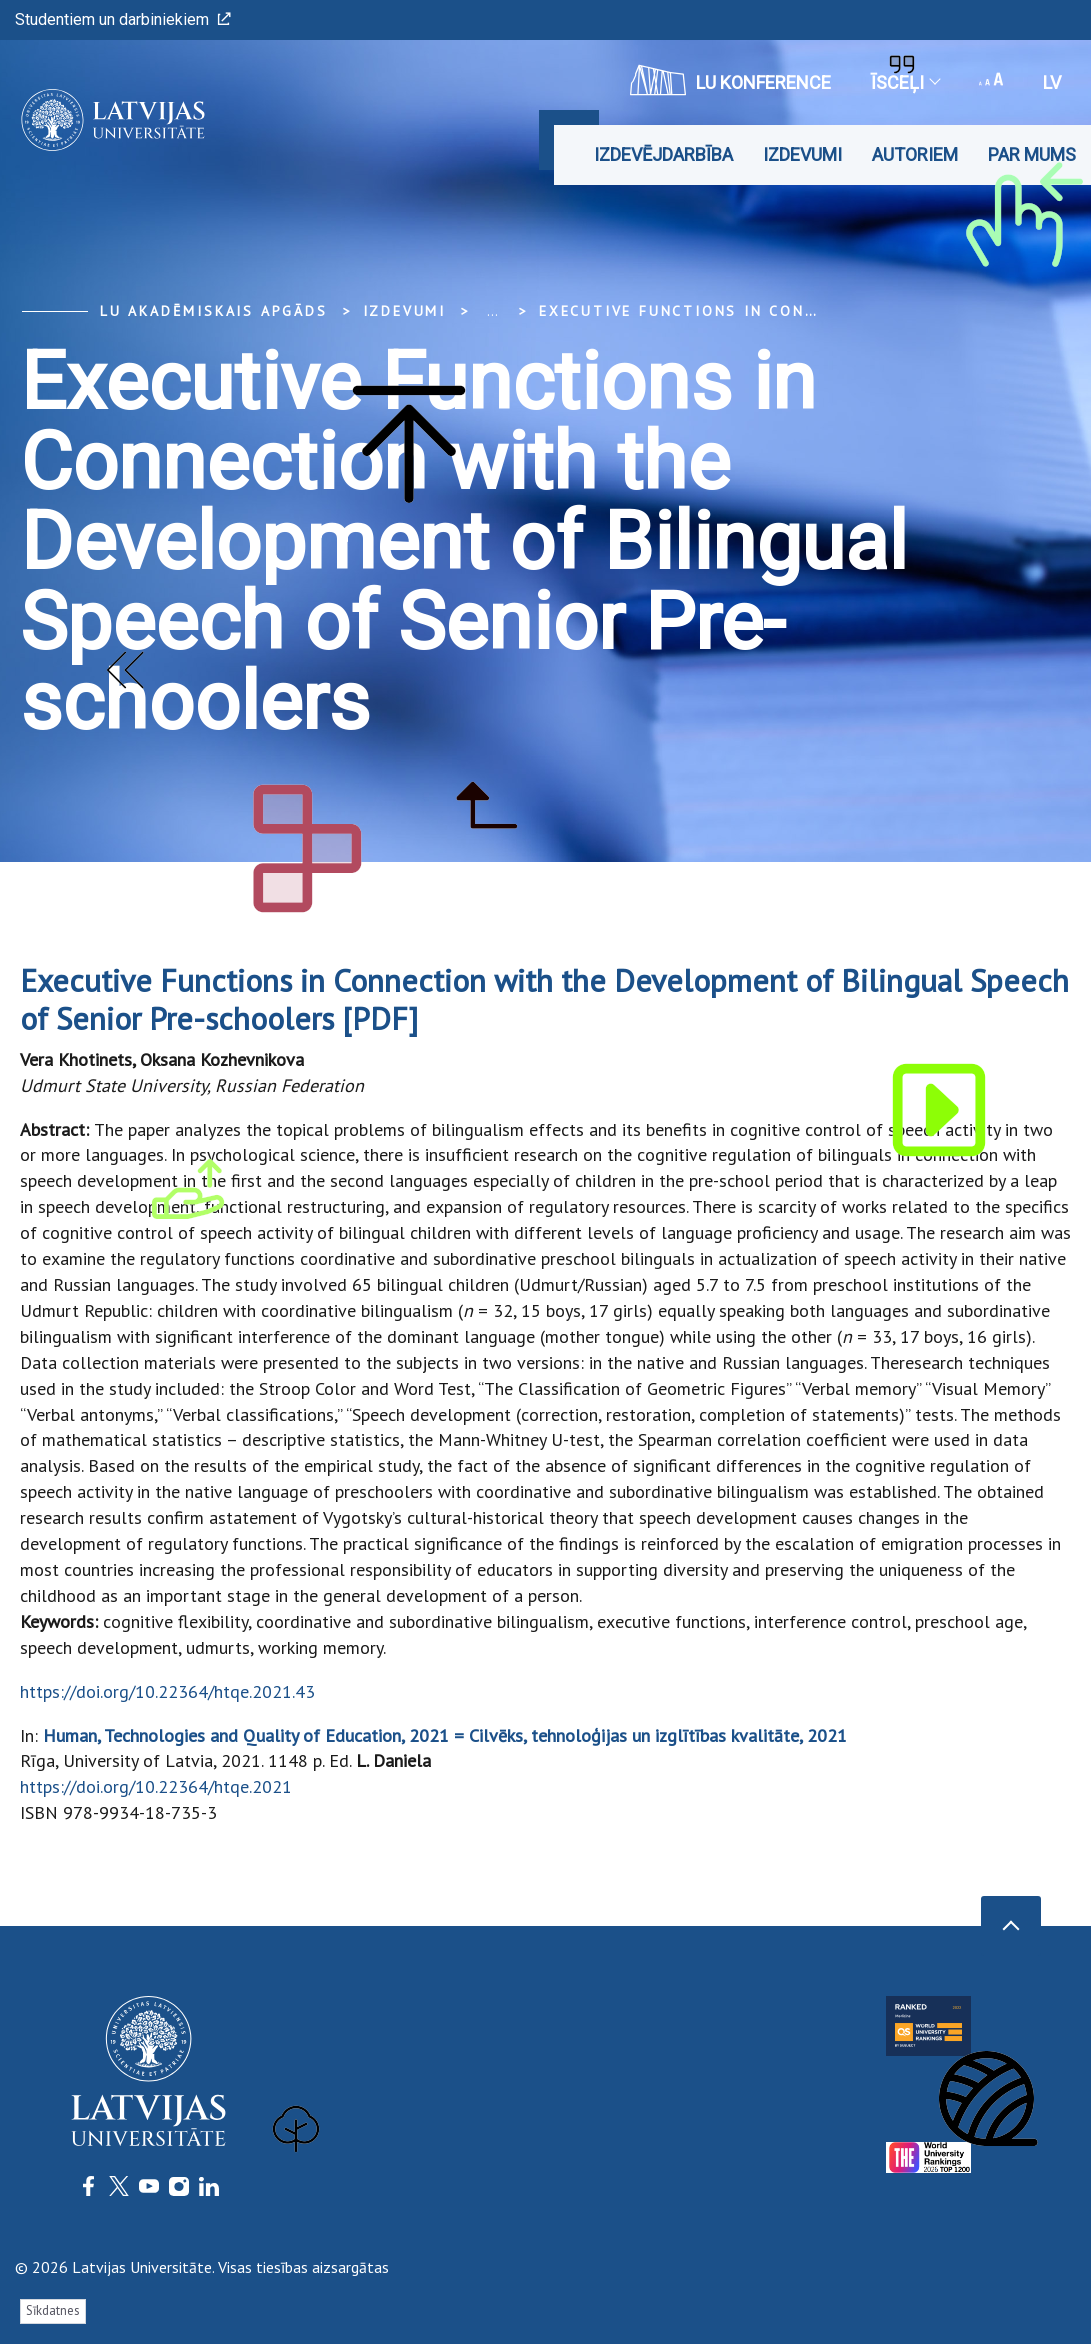 The image size is (1091, 2344). Describe the element at coordinates (297, 848) in the screenshot. I see `open Replit coding environment` at that location.